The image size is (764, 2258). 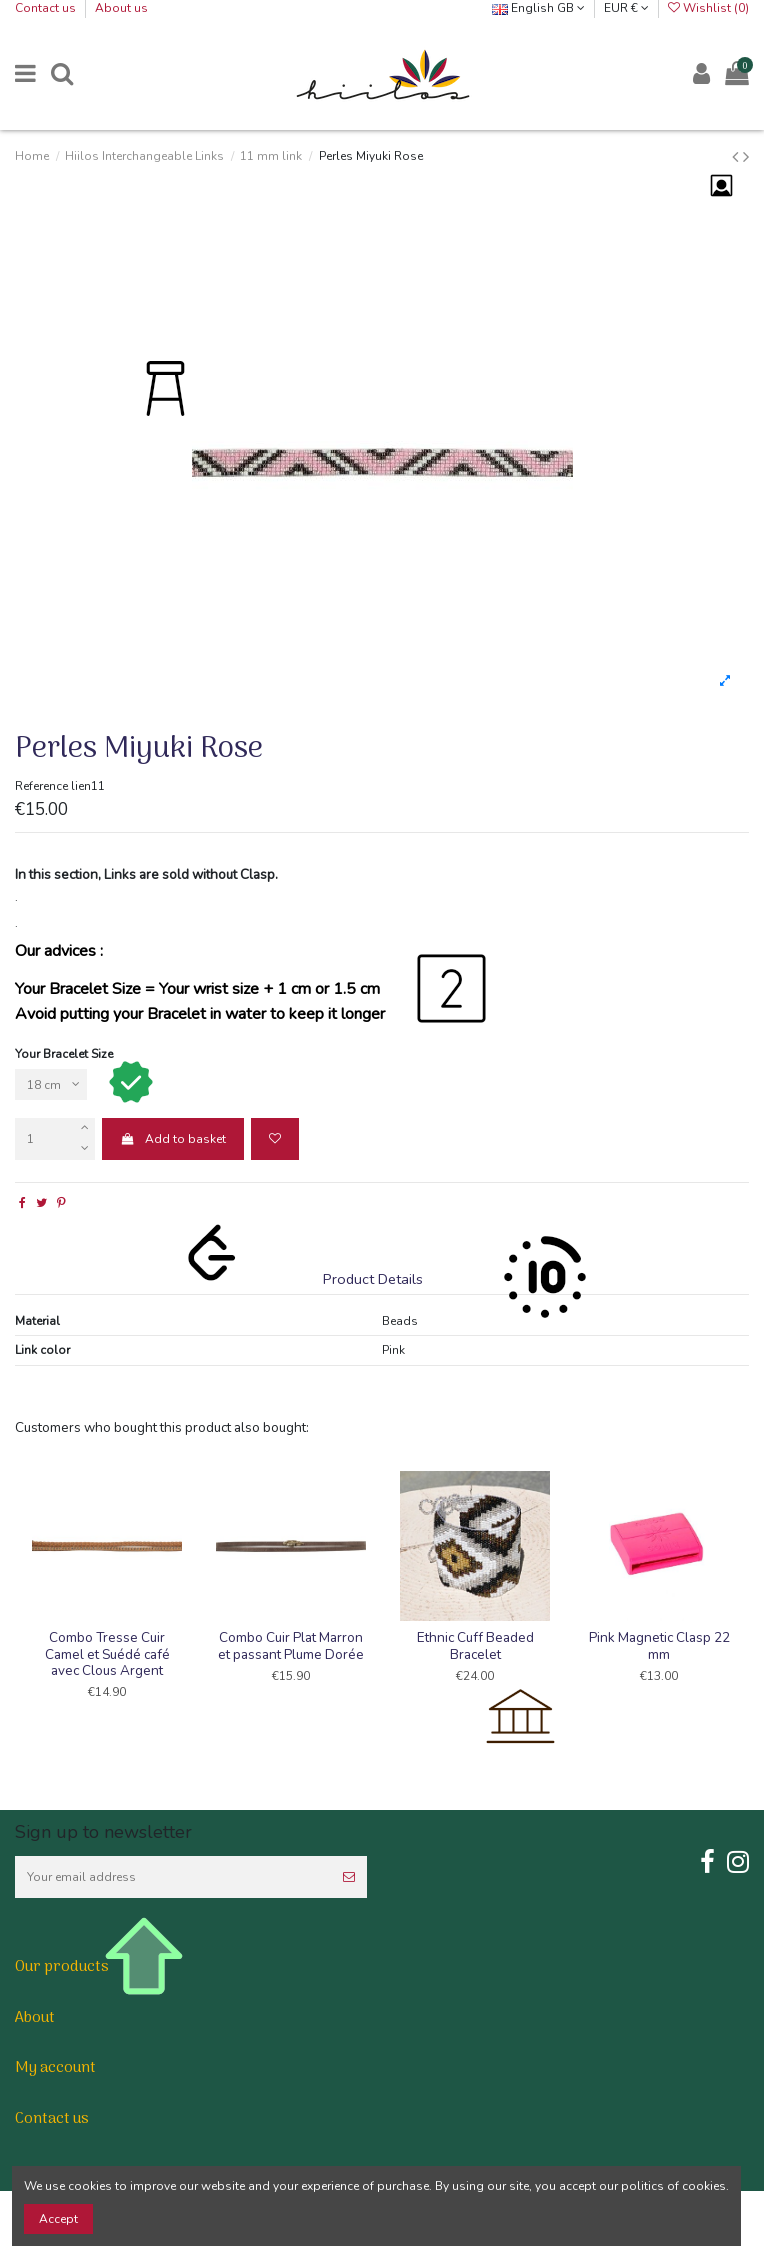 What do you see at coordinates (131, 1082) in the screenshot?
I see `indicates a verified discord server` at bounding box center [131, 1082].